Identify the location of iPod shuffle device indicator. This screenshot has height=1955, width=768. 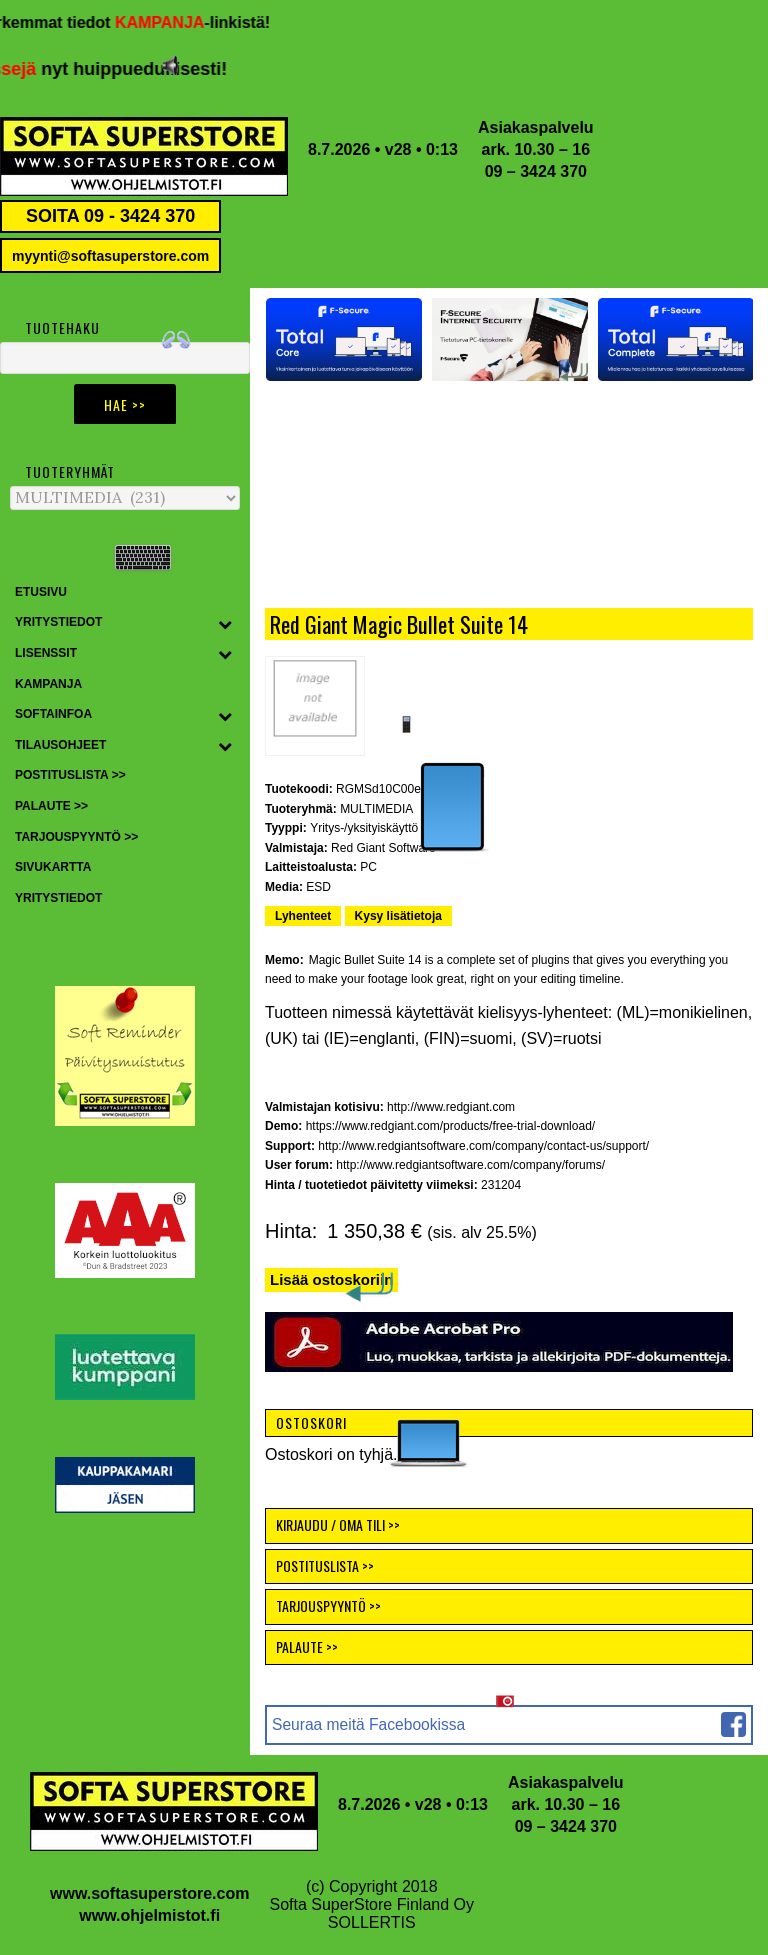
(505, 1698).